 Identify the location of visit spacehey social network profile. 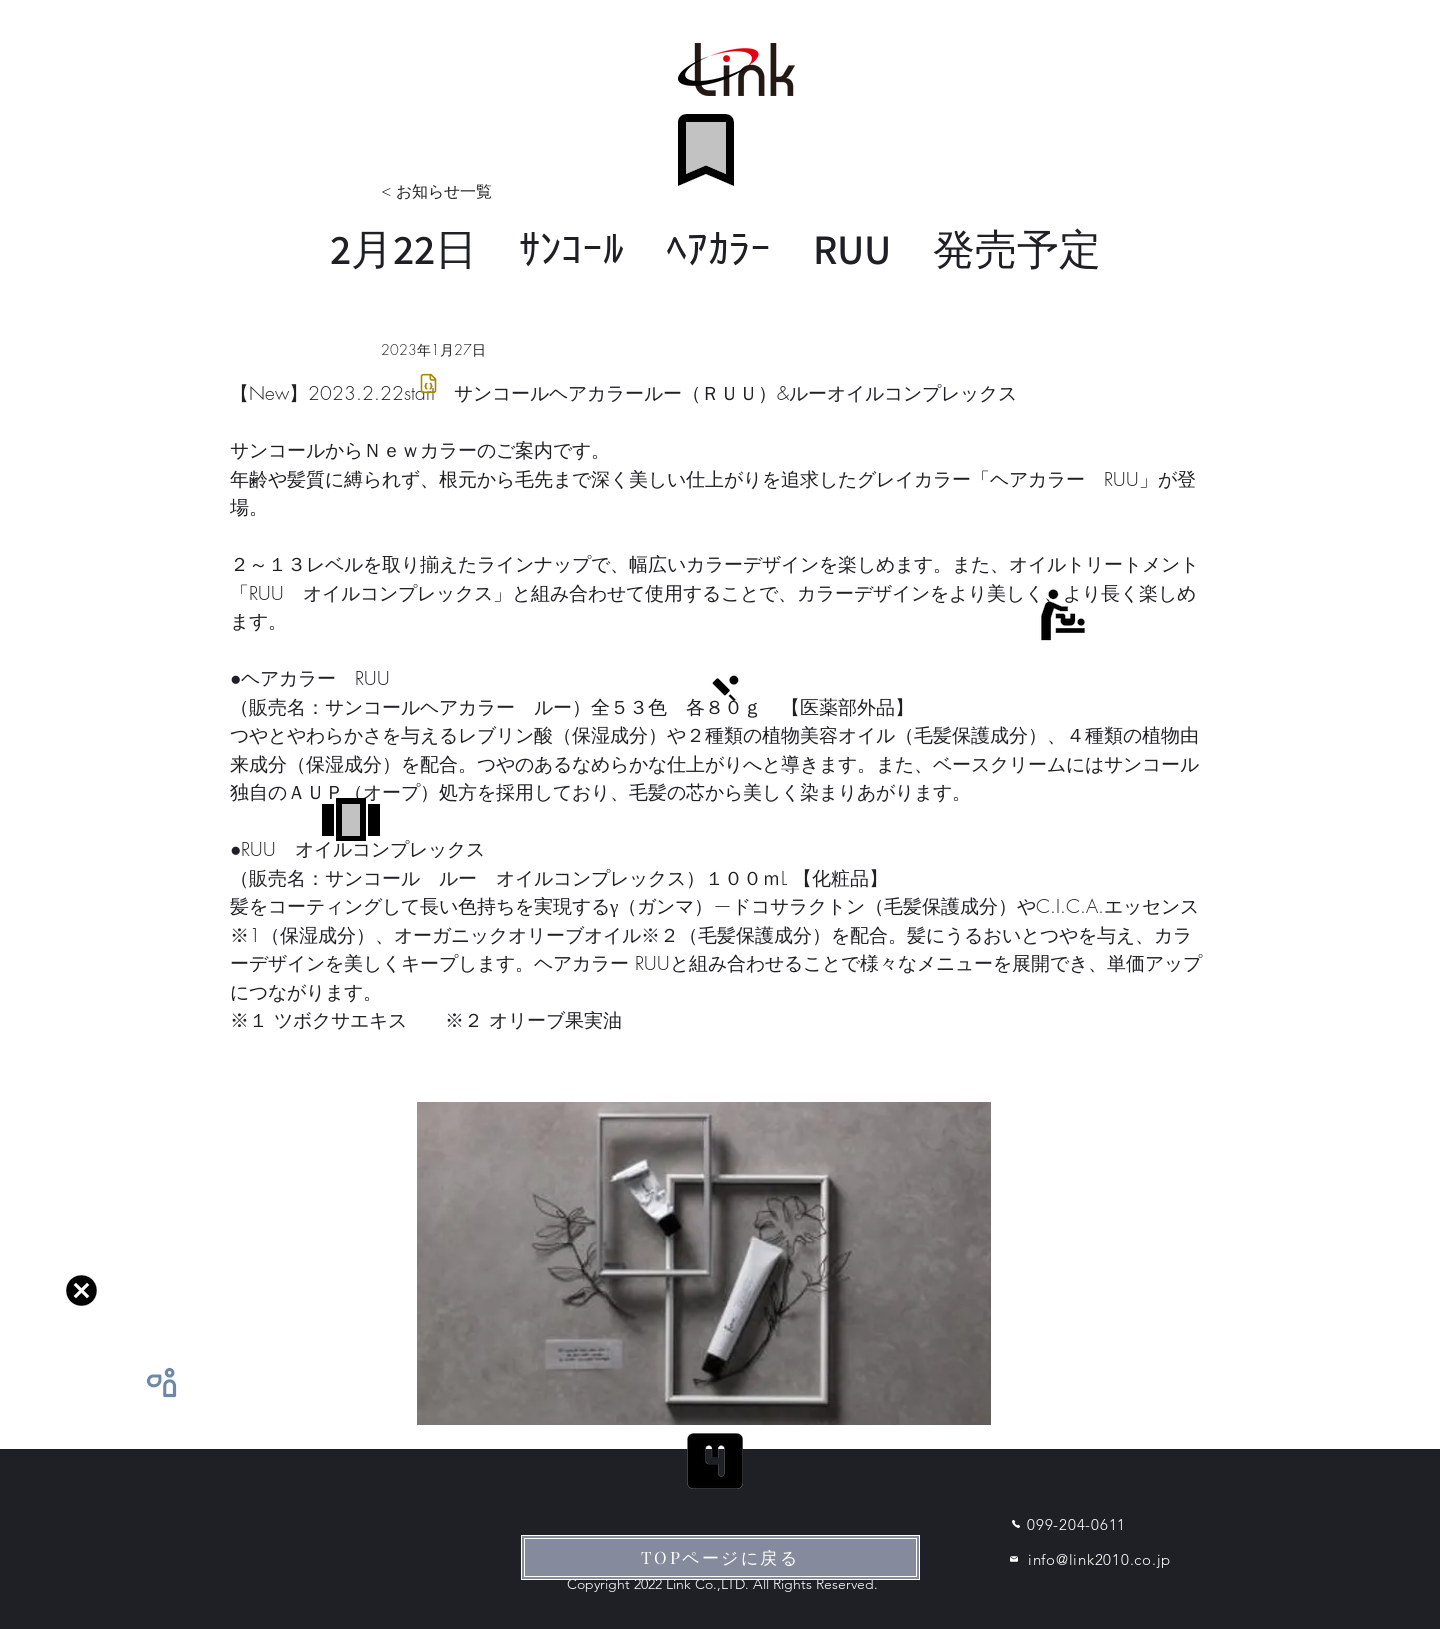
(161, 1382).